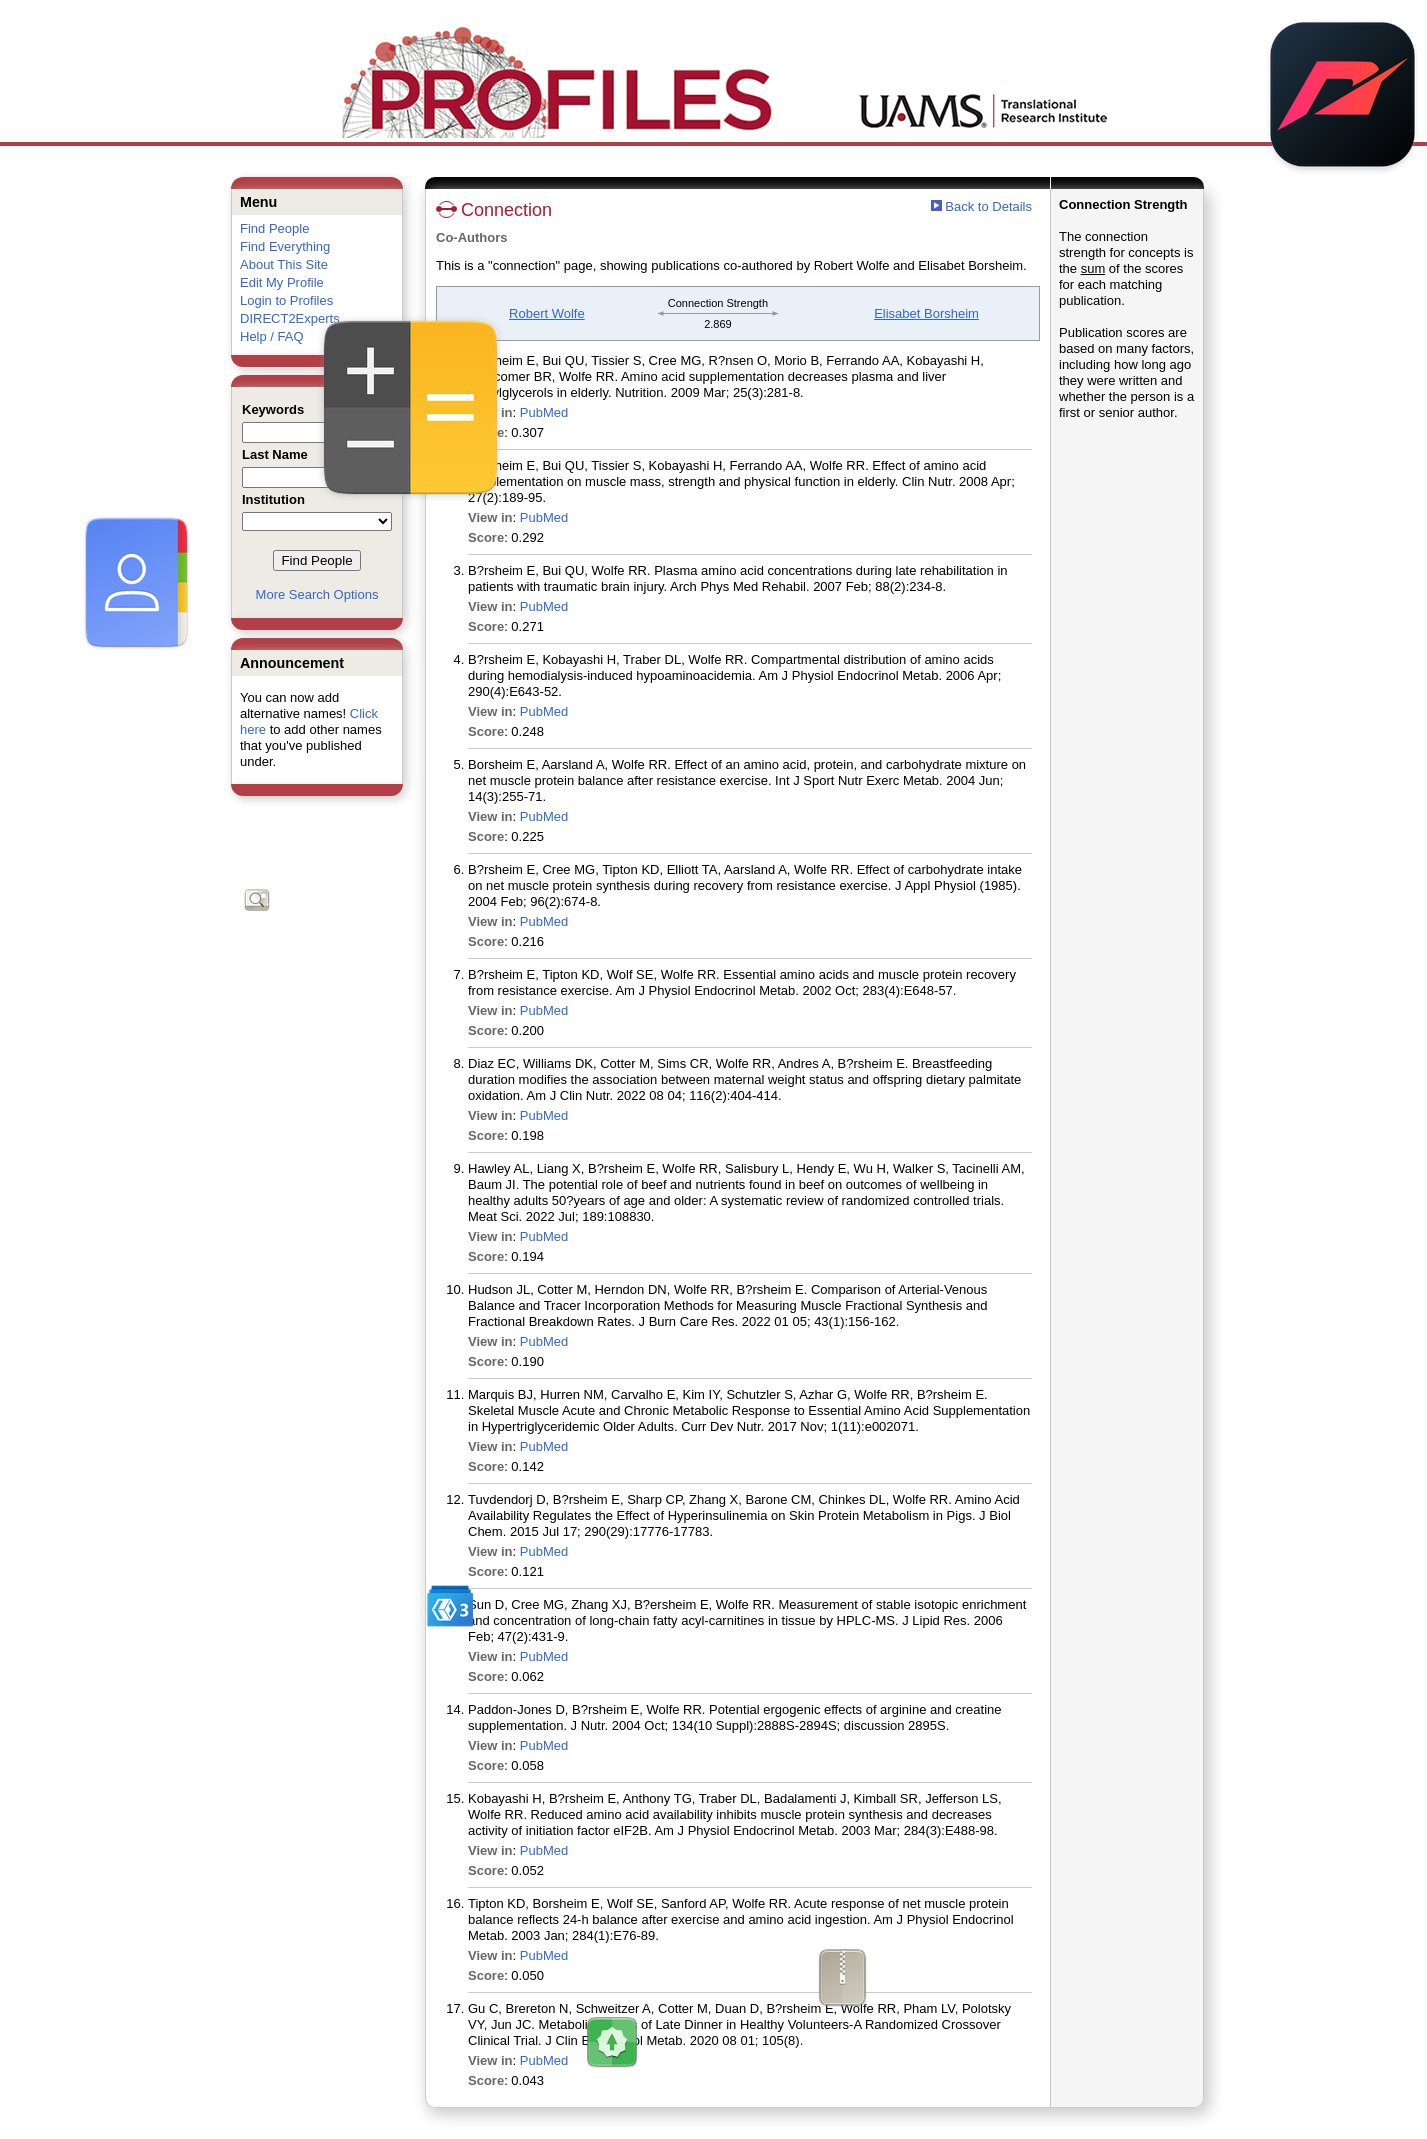  What do you see at coordinates (612, 2042) in the screenshot?
I see `check for operating system updates` at bounding box center [612, 2042].